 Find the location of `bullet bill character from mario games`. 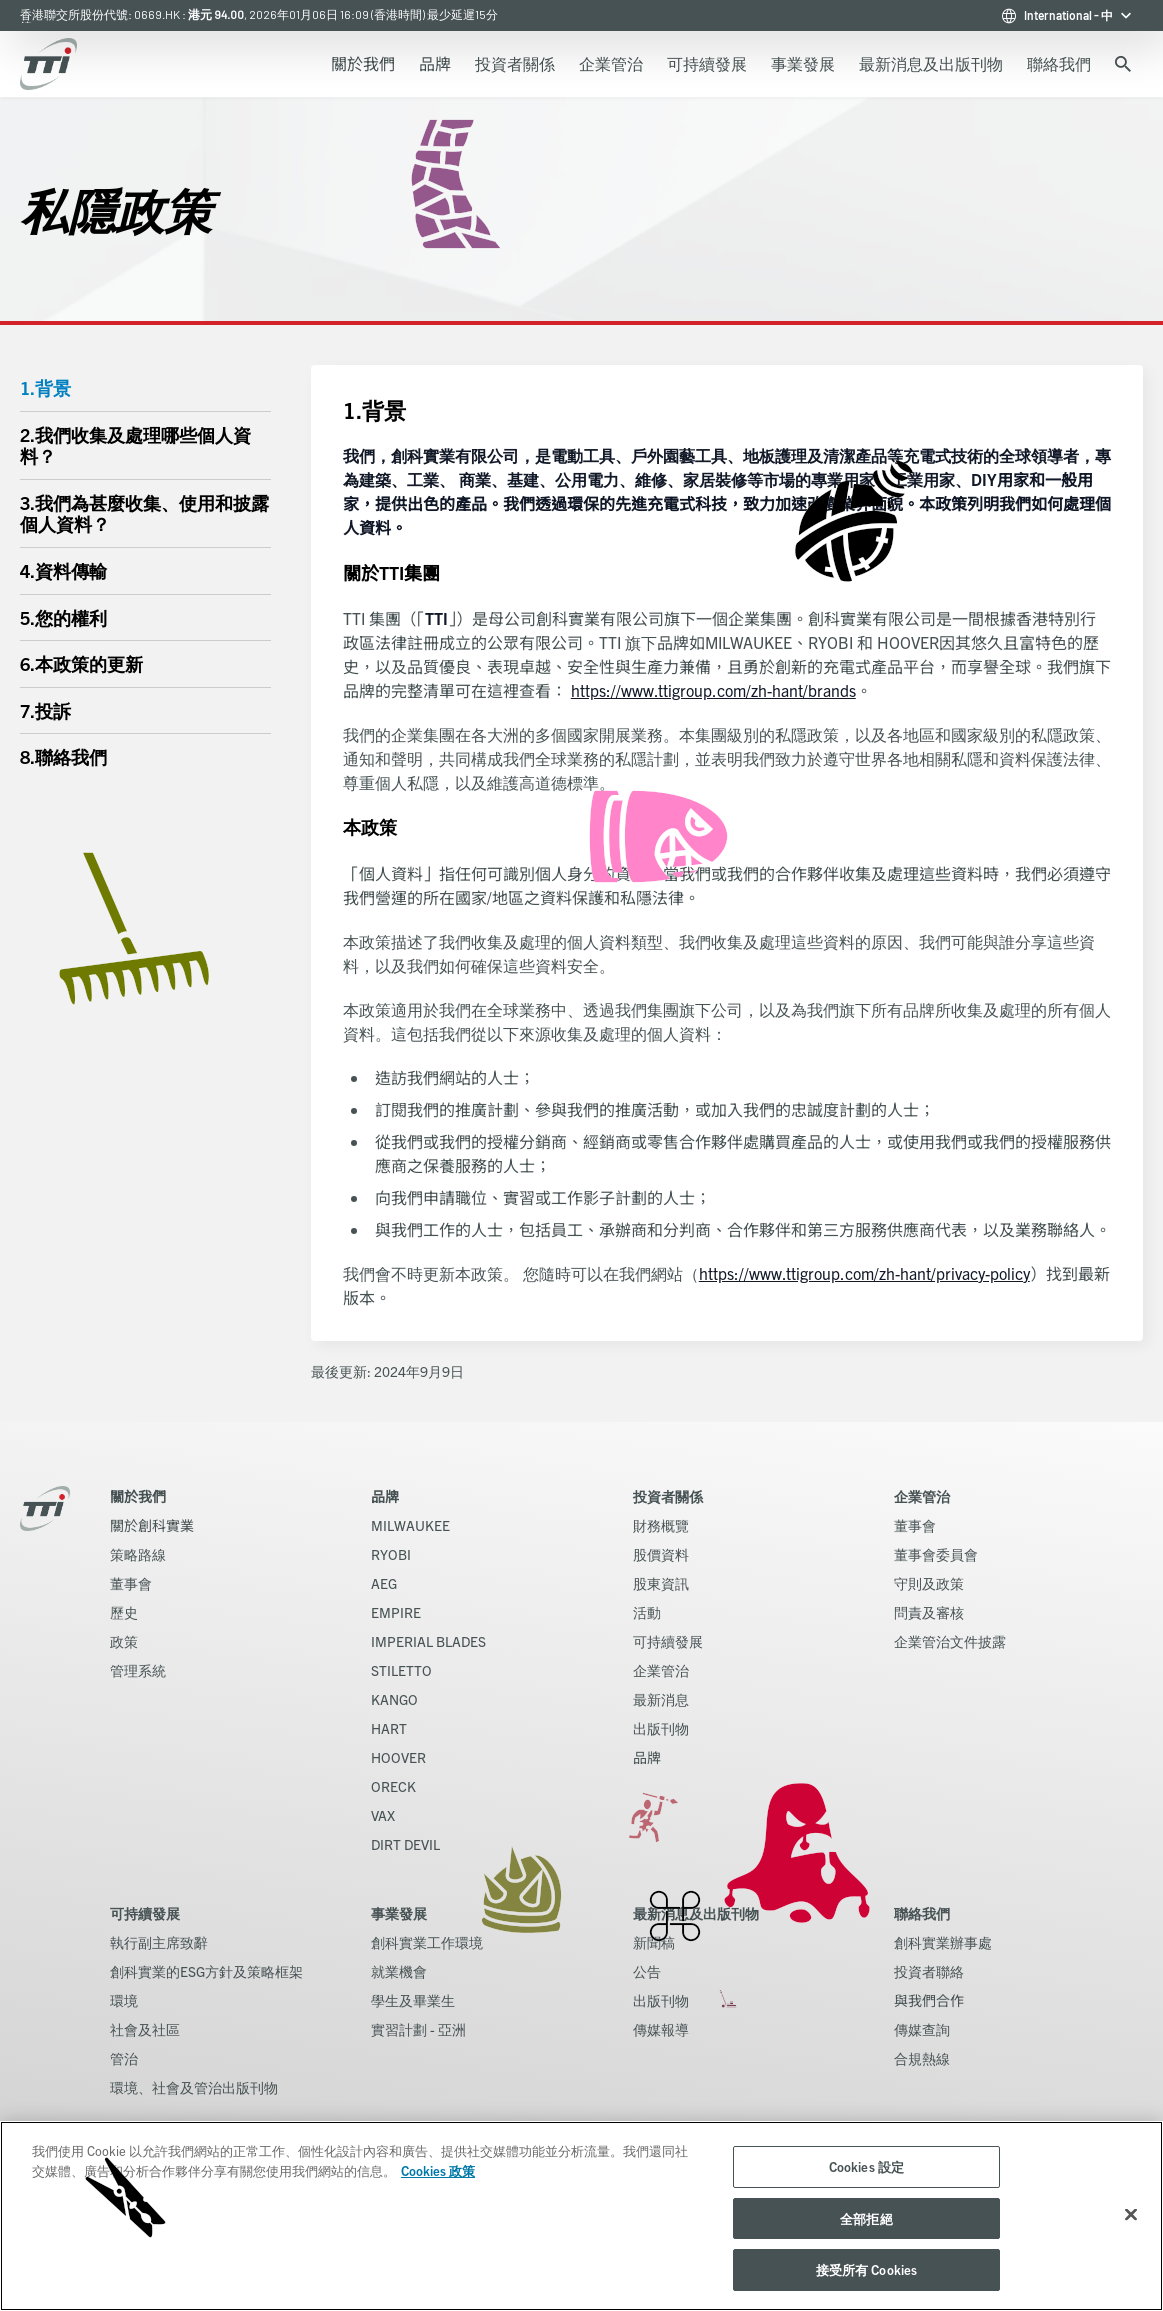

bullet bill character from mario games is located at coordinates (658, 836).